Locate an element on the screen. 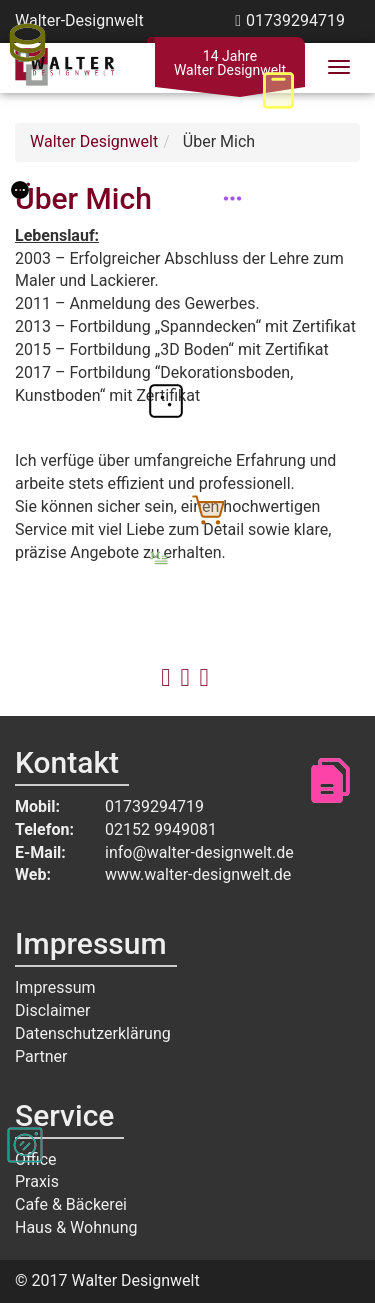 This screenshot has height=1303, width=375. read article on medium is located at coordinates (159, 558).